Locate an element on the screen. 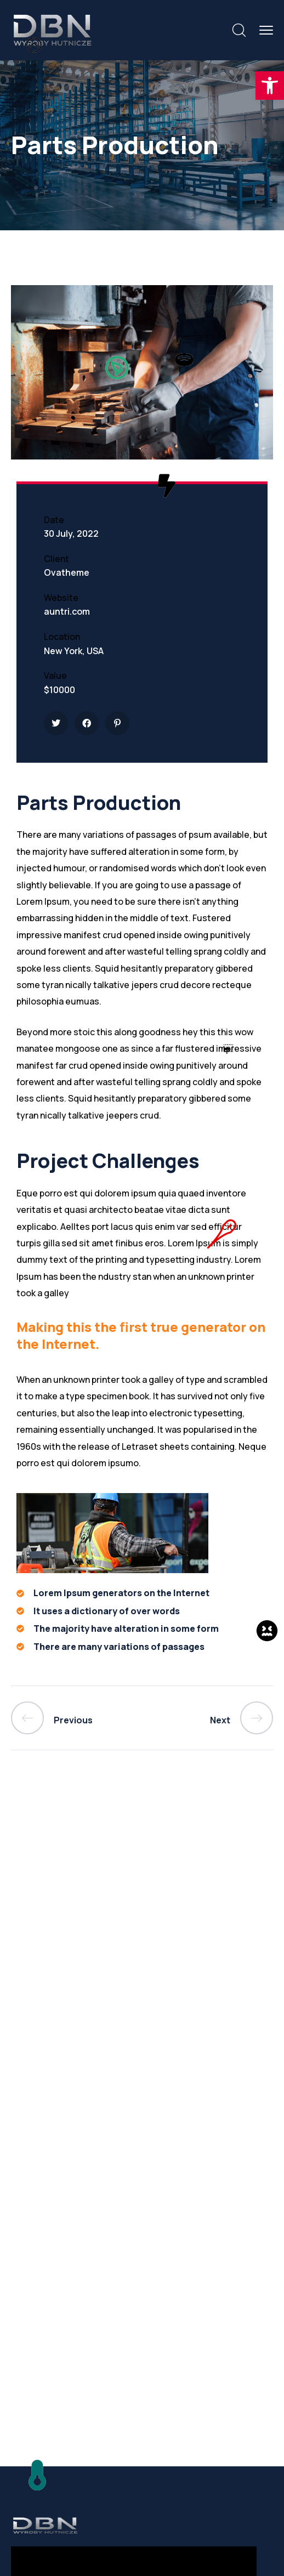 The width and height of the screenshot is (284, 2576). open DingTalk messaging app is located at coordinates (117, 367).